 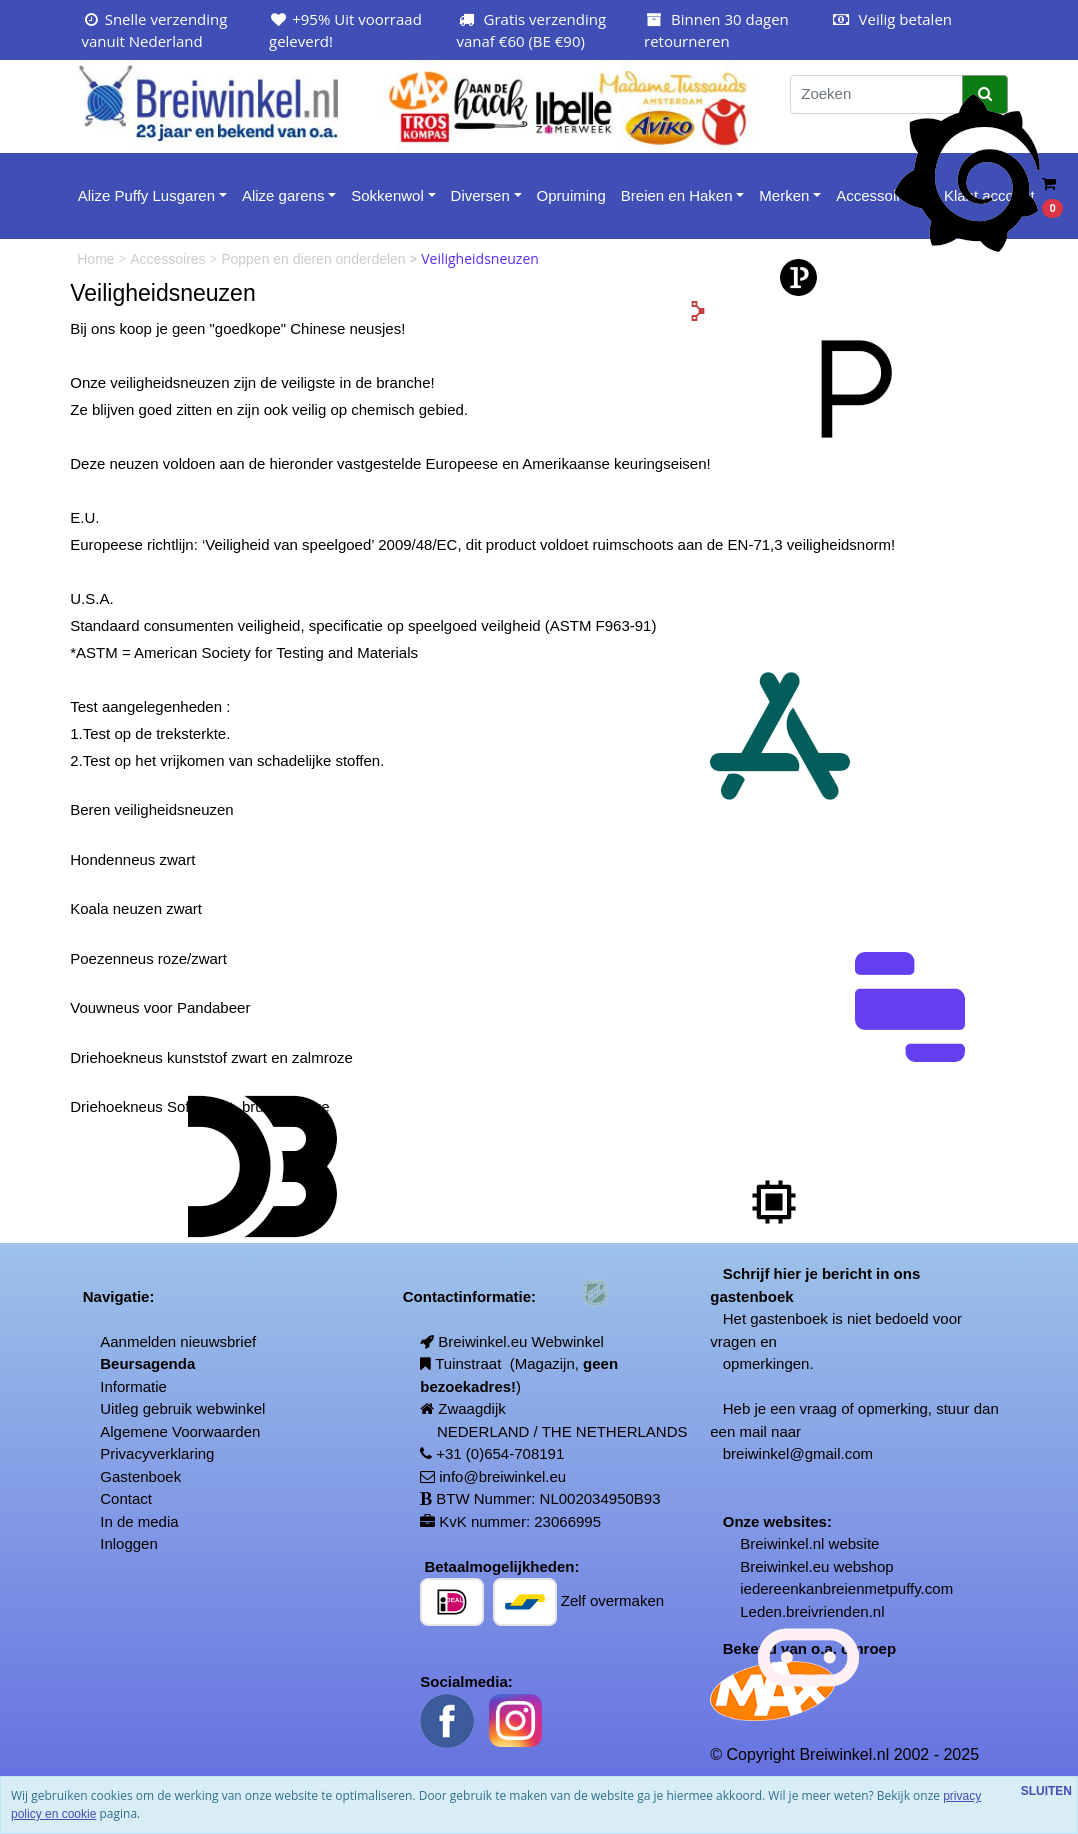 I want to click on view CPU or processor information, so click(x=774, y=1202).